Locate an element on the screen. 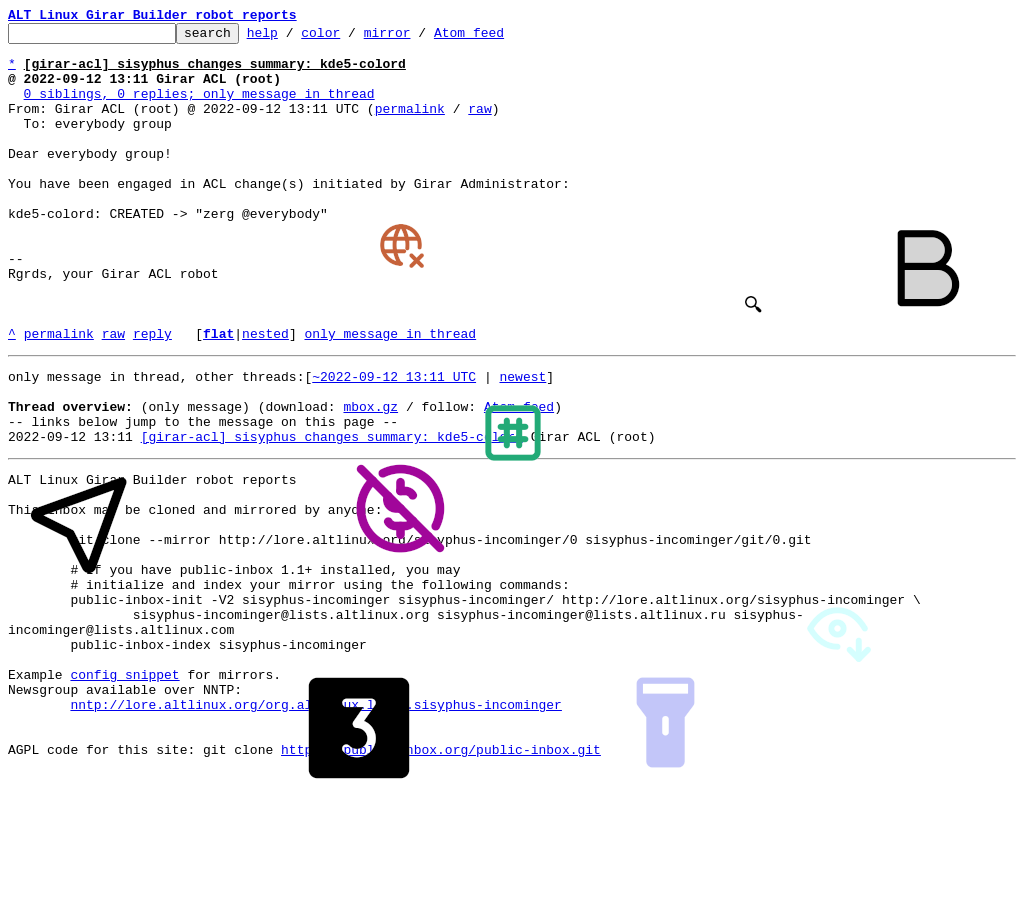 This screenshot has width=1024, height=906. scroll down to view more content is located at coordinates (837, 628).